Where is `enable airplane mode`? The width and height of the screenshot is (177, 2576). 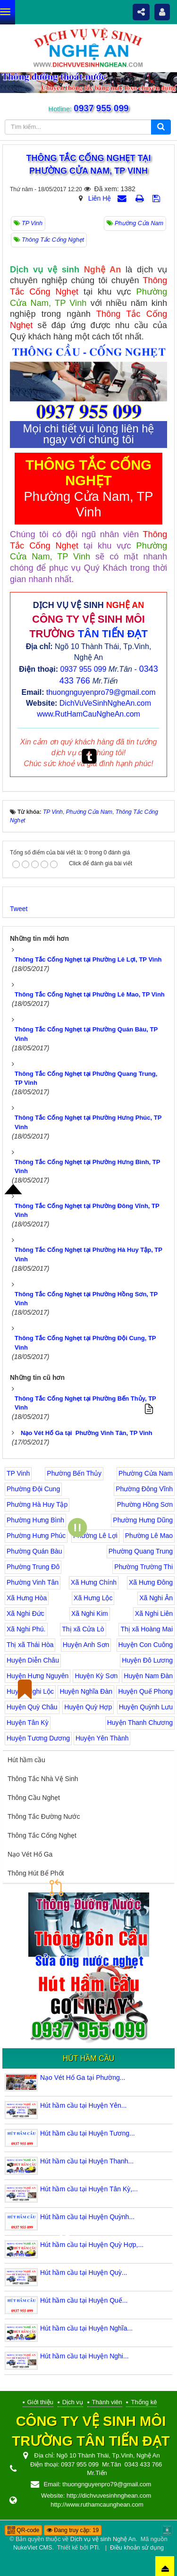
enable airplane mode is located at coordinates (67, 2233).